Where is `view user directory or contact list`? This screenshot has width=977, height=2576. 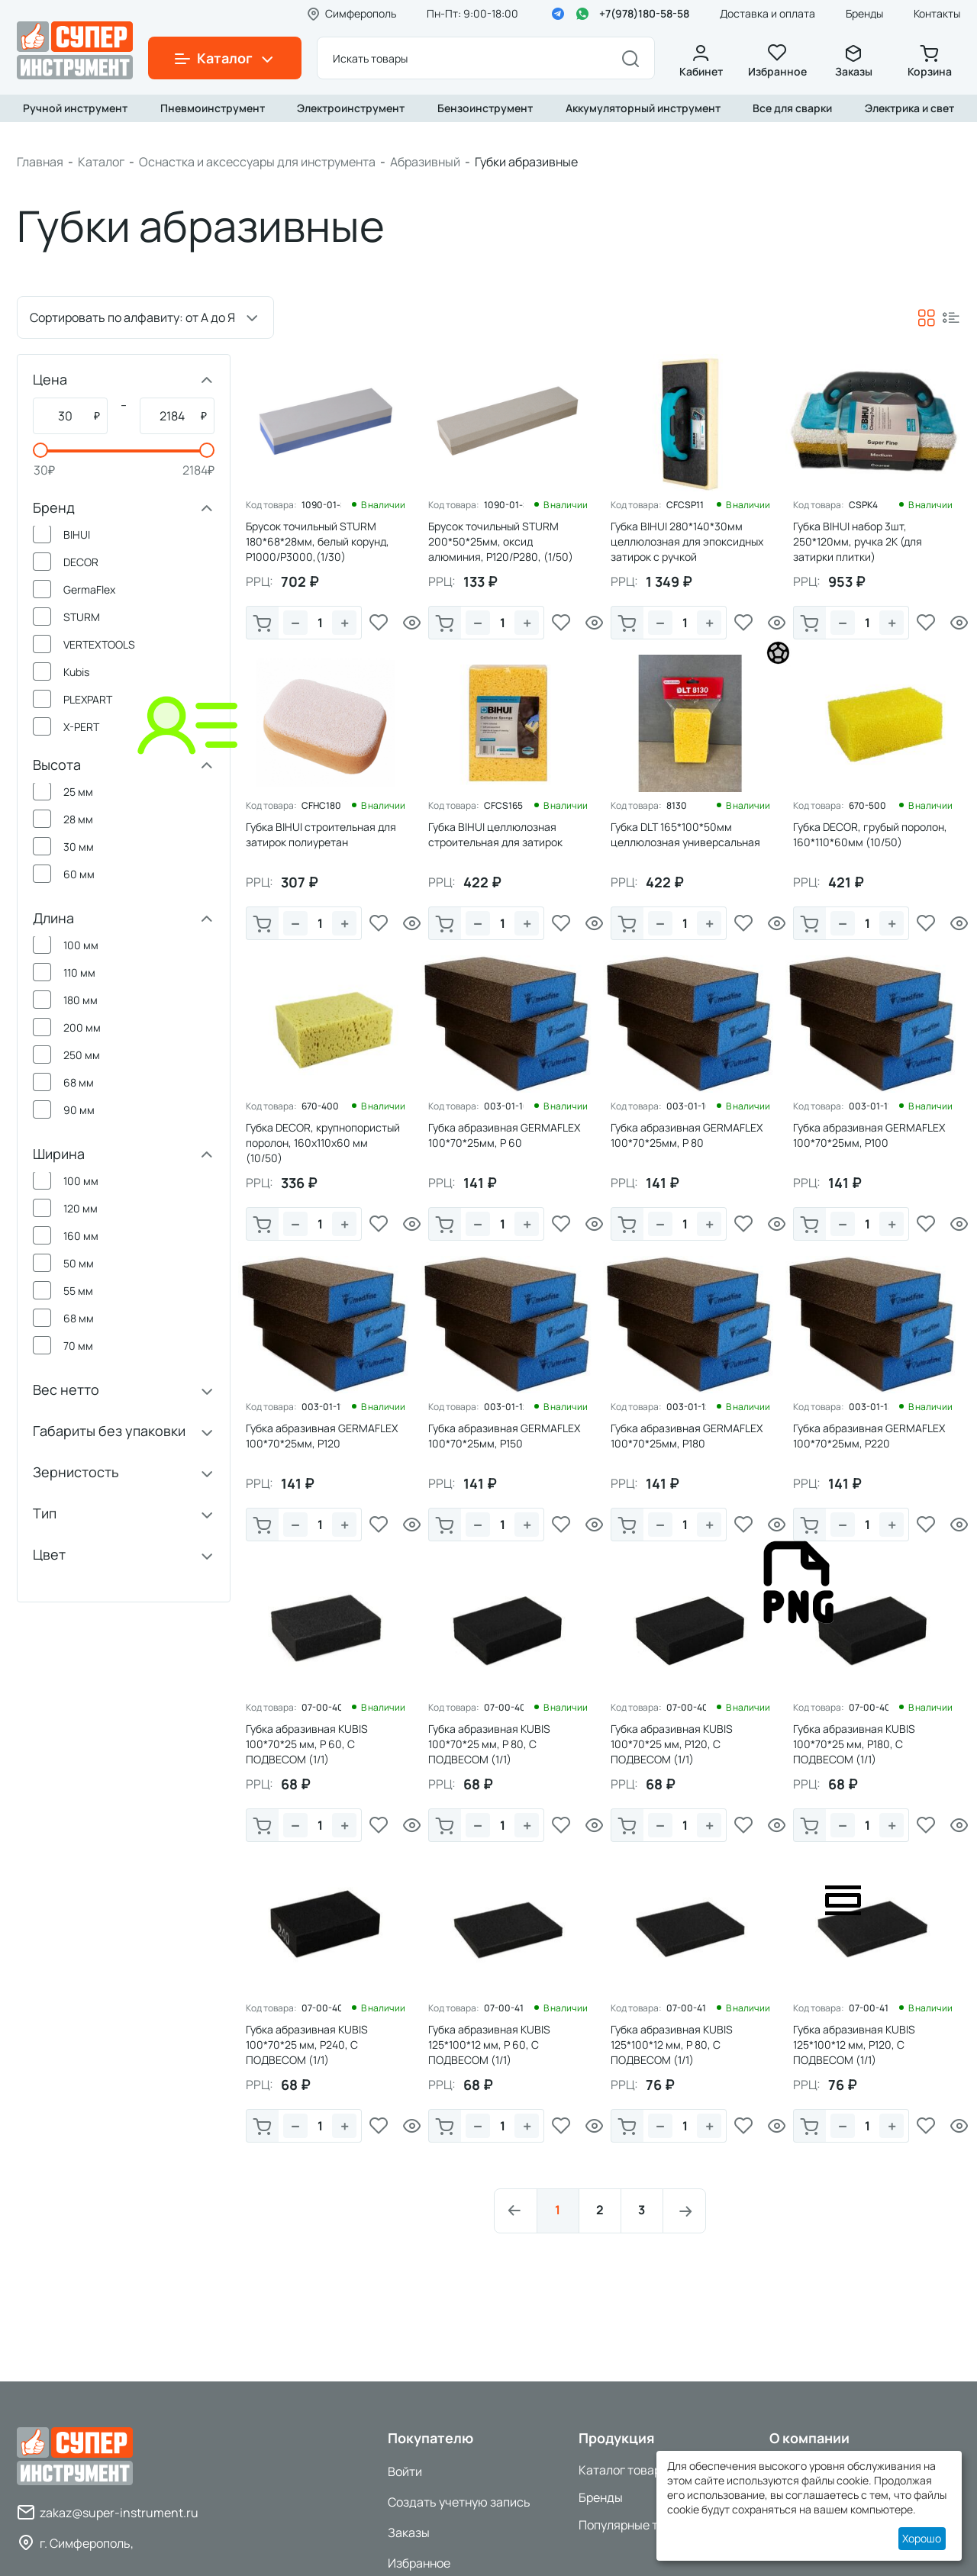
view user directory or contact list is located at coordinates (185, 725).